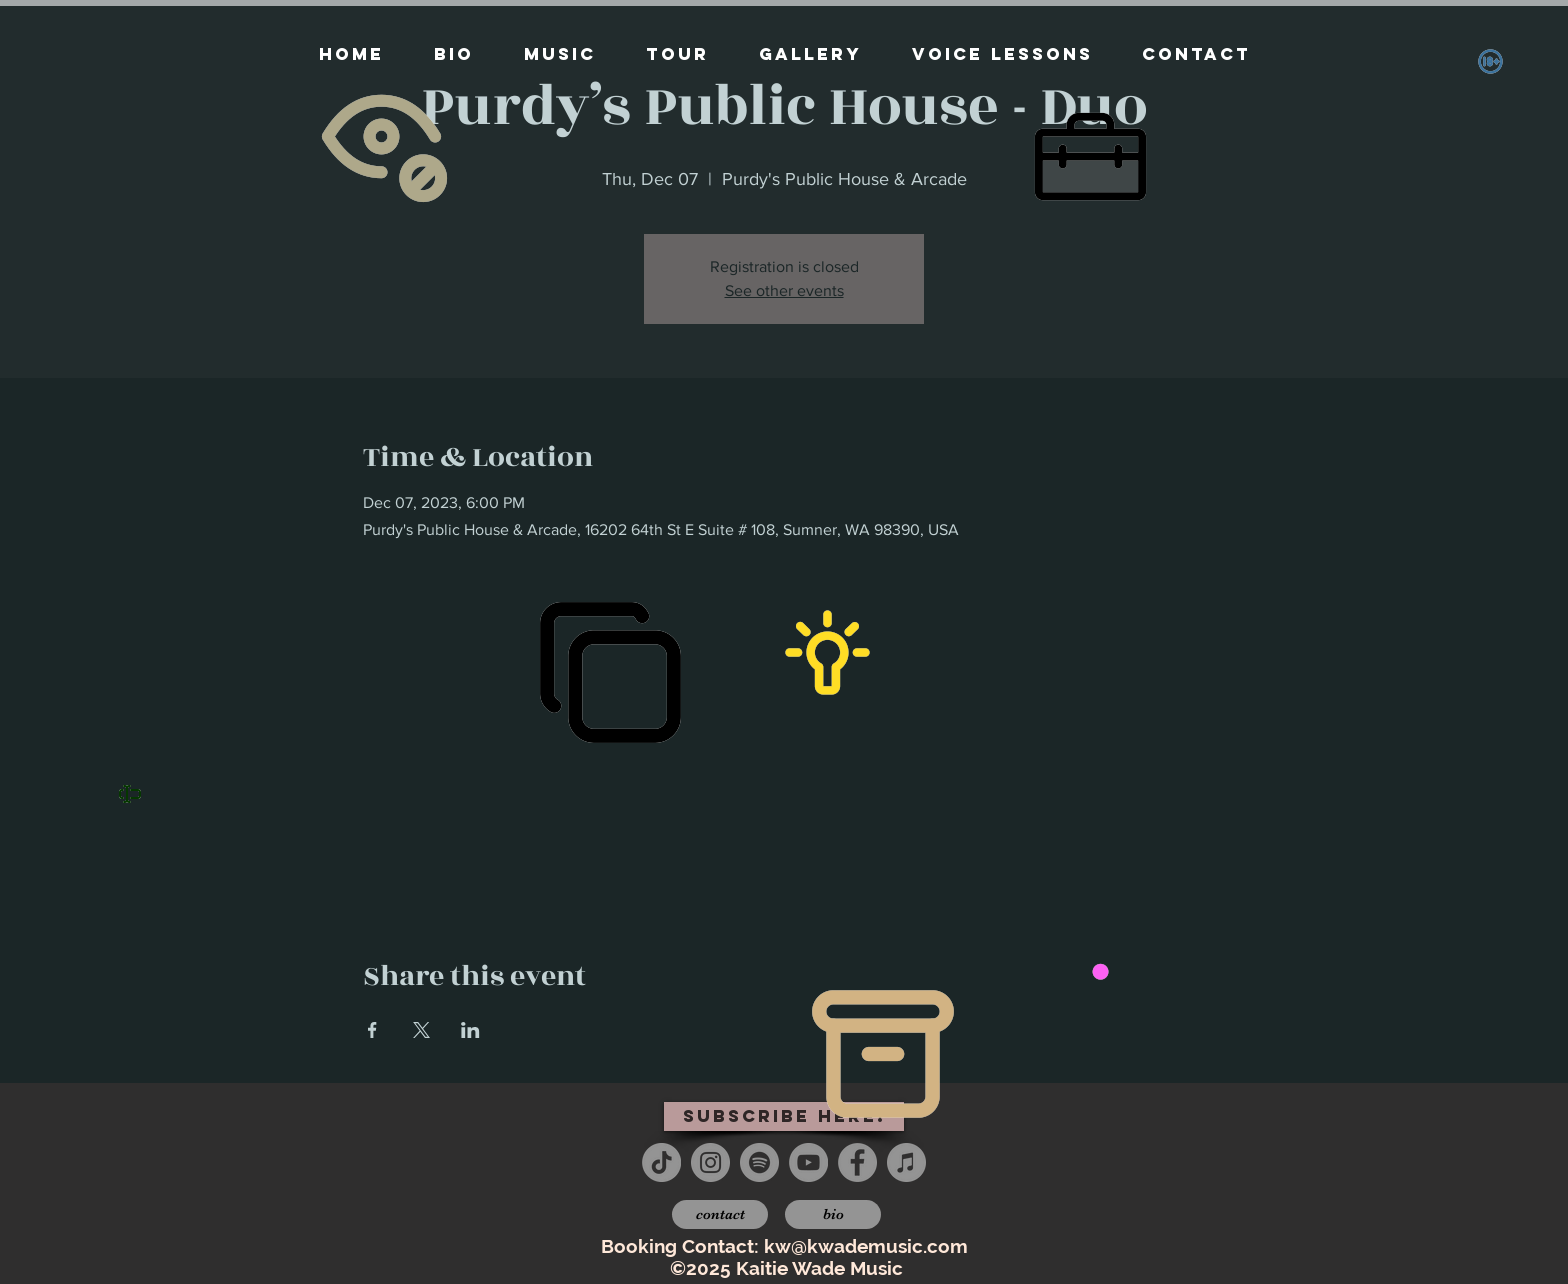 This screenshot has width=1568, height=1284. I want to click on tap to enter text in this field, so click(130, 794).